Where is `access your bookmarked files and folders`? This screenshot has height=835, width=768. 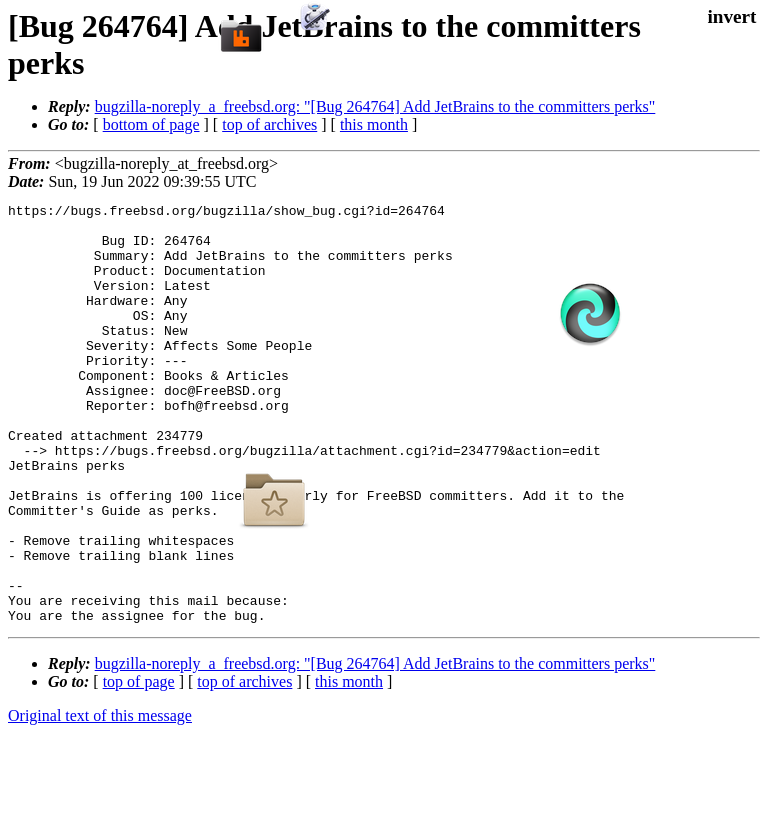
access your bookmarked files and folders is located at coordinates (274, 503).